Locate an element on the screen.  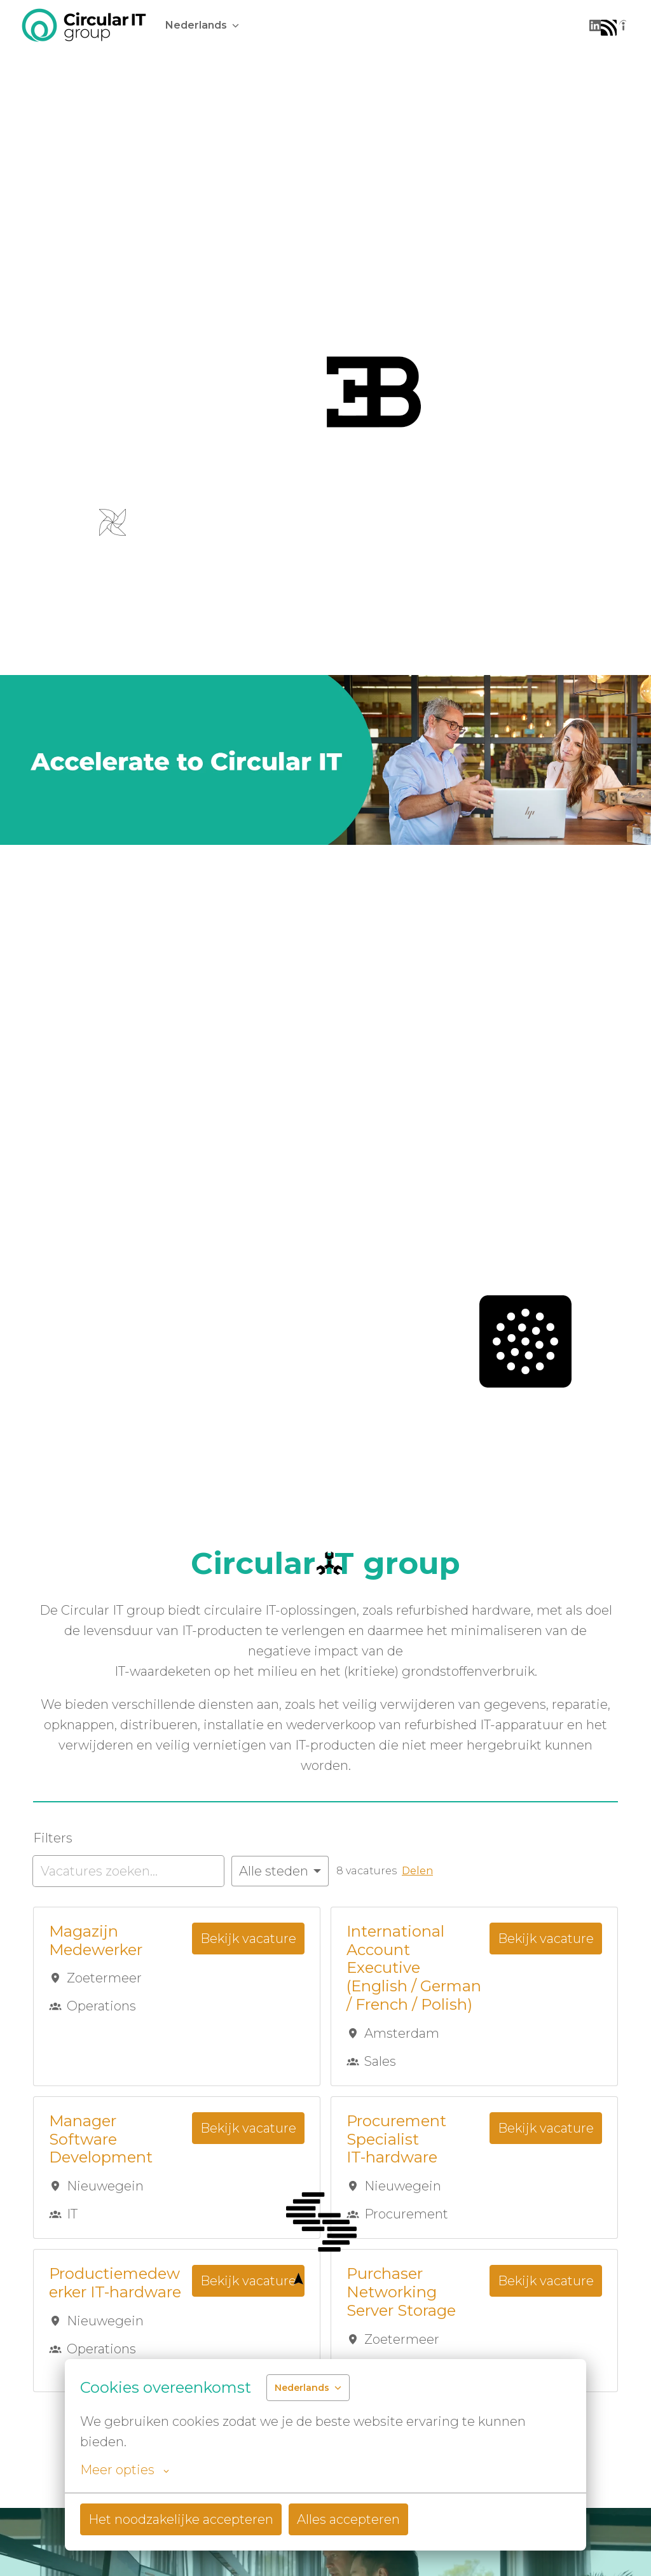
MQTT protocol or messaging service integration is located at coordinates (608, 27).